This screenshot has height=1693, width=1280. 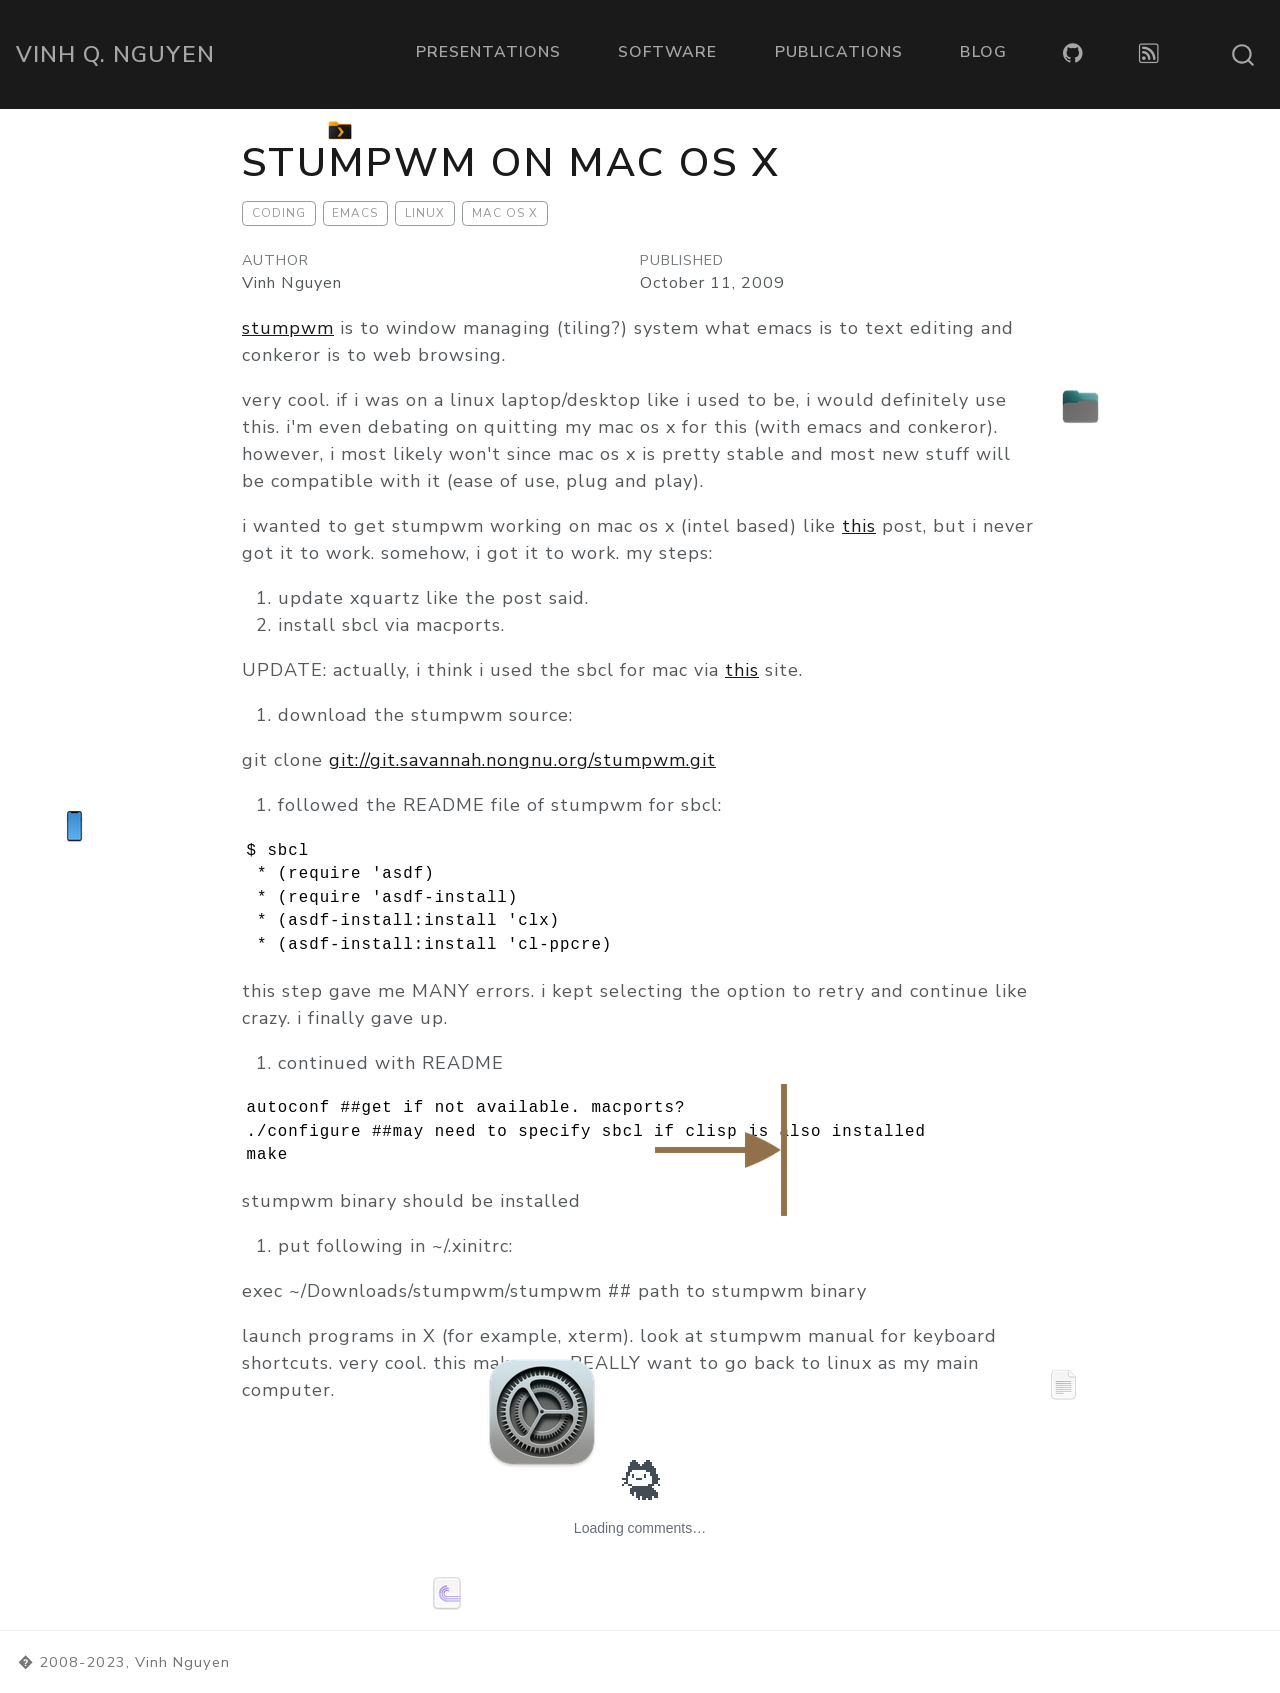 I want to click on open system settings or preferences, so click(x=542, y=1412).